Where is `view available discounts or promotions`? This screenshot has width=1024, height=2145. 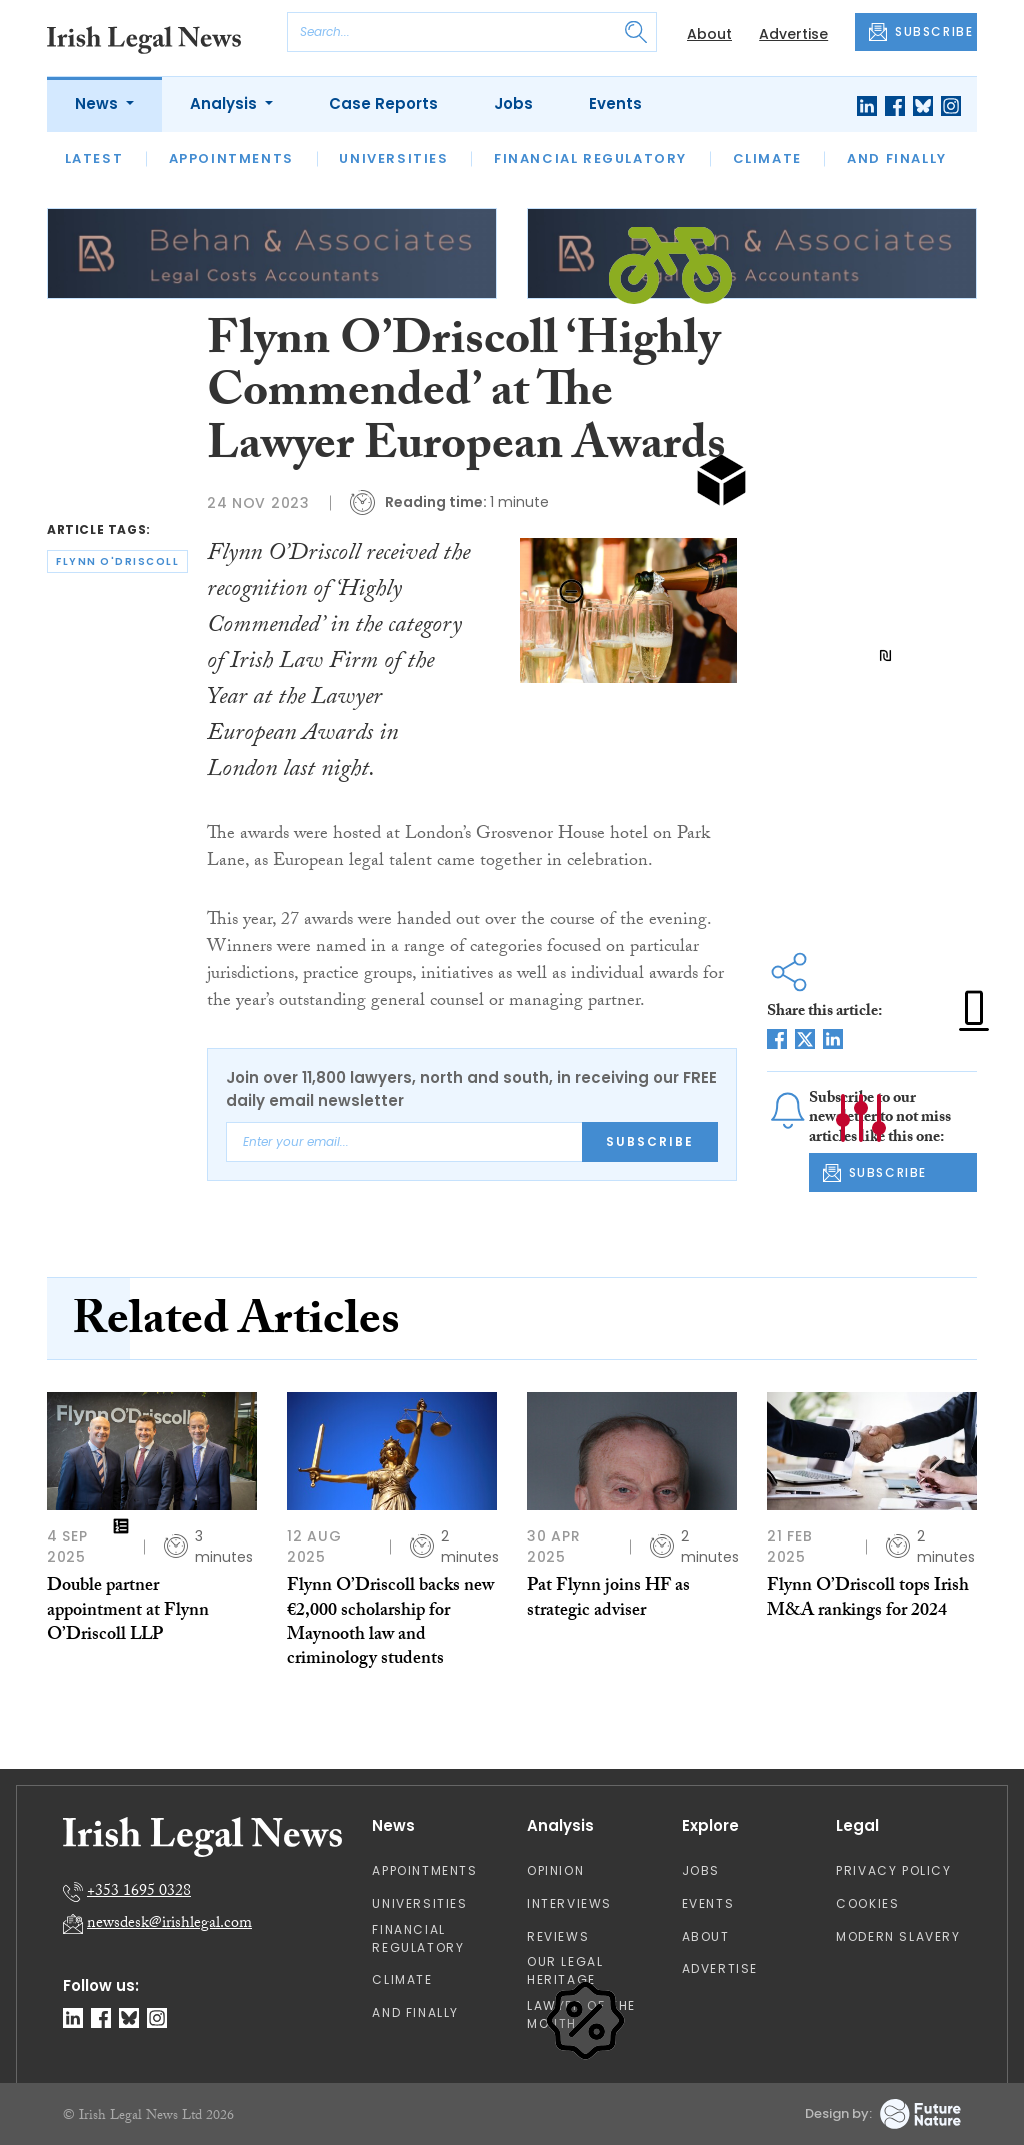
view available discounts or promotions is located at coordinates (585, 2020).